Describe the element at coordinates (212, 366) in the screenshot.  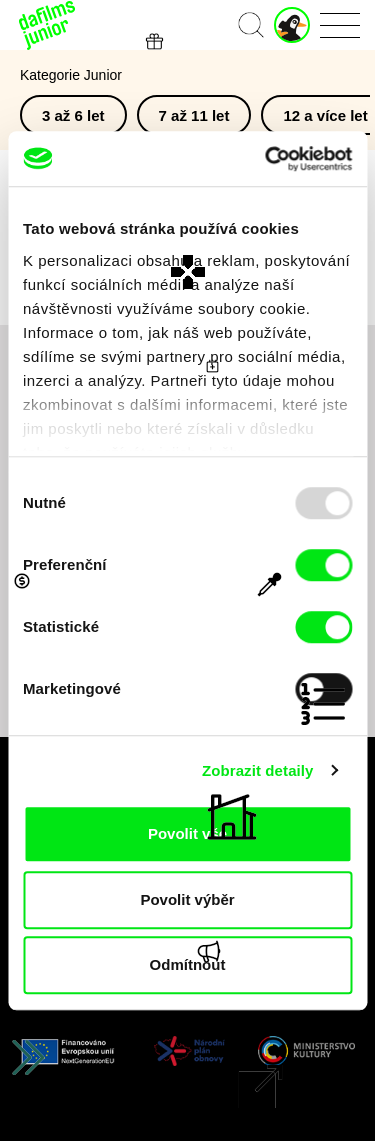
I see `add a new calendar event` at that location.